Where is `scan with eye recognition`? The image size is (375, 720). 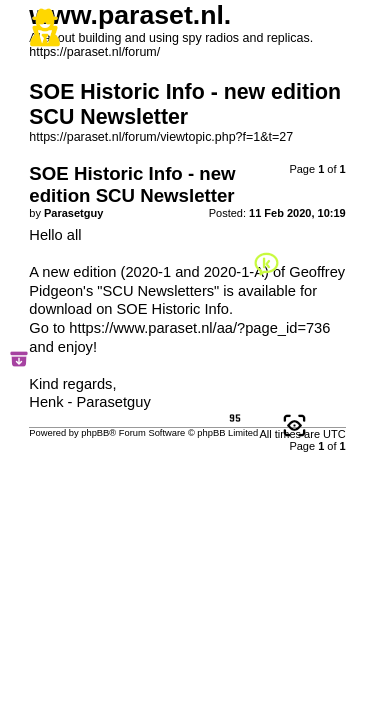
scan with eye recognition is located at coordinates (294, 425).